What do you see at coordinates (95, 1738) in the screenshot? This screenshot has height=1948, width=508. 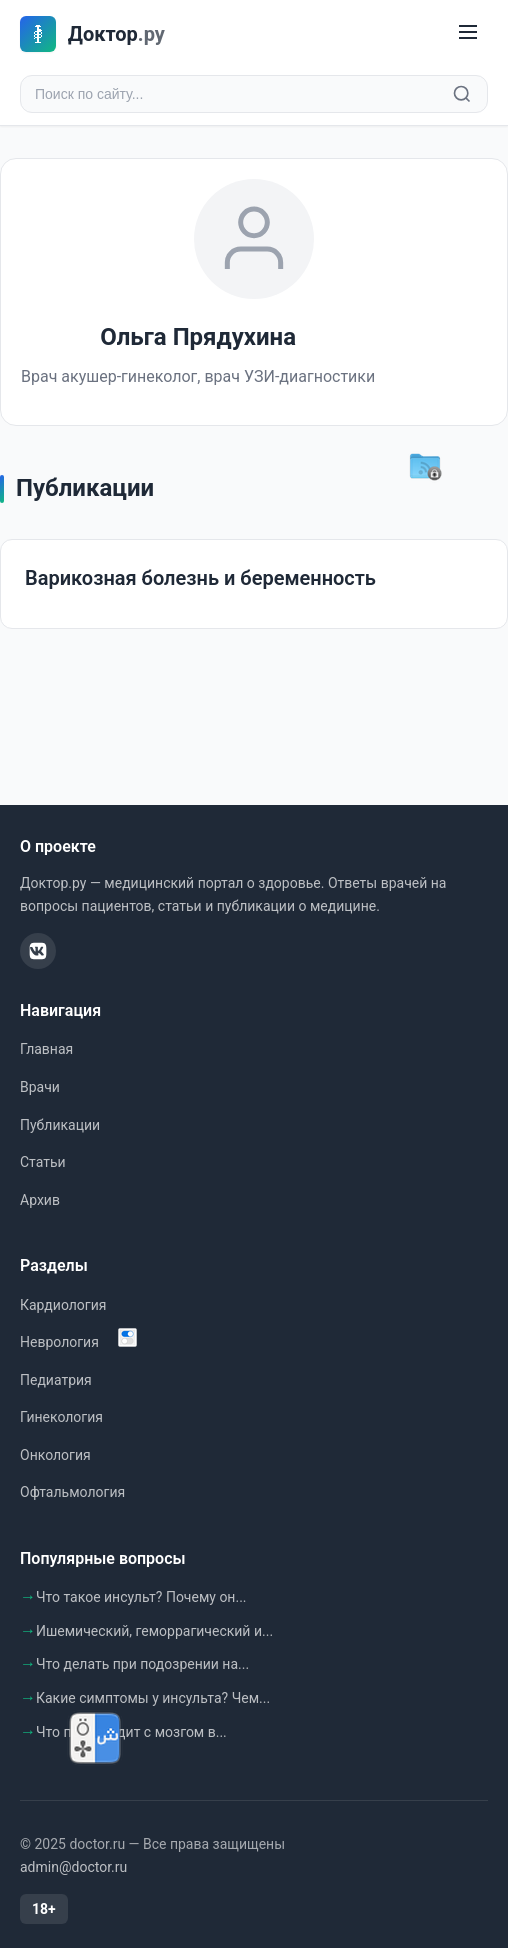 I see `open character map application` at bounding box center [95, 1738].